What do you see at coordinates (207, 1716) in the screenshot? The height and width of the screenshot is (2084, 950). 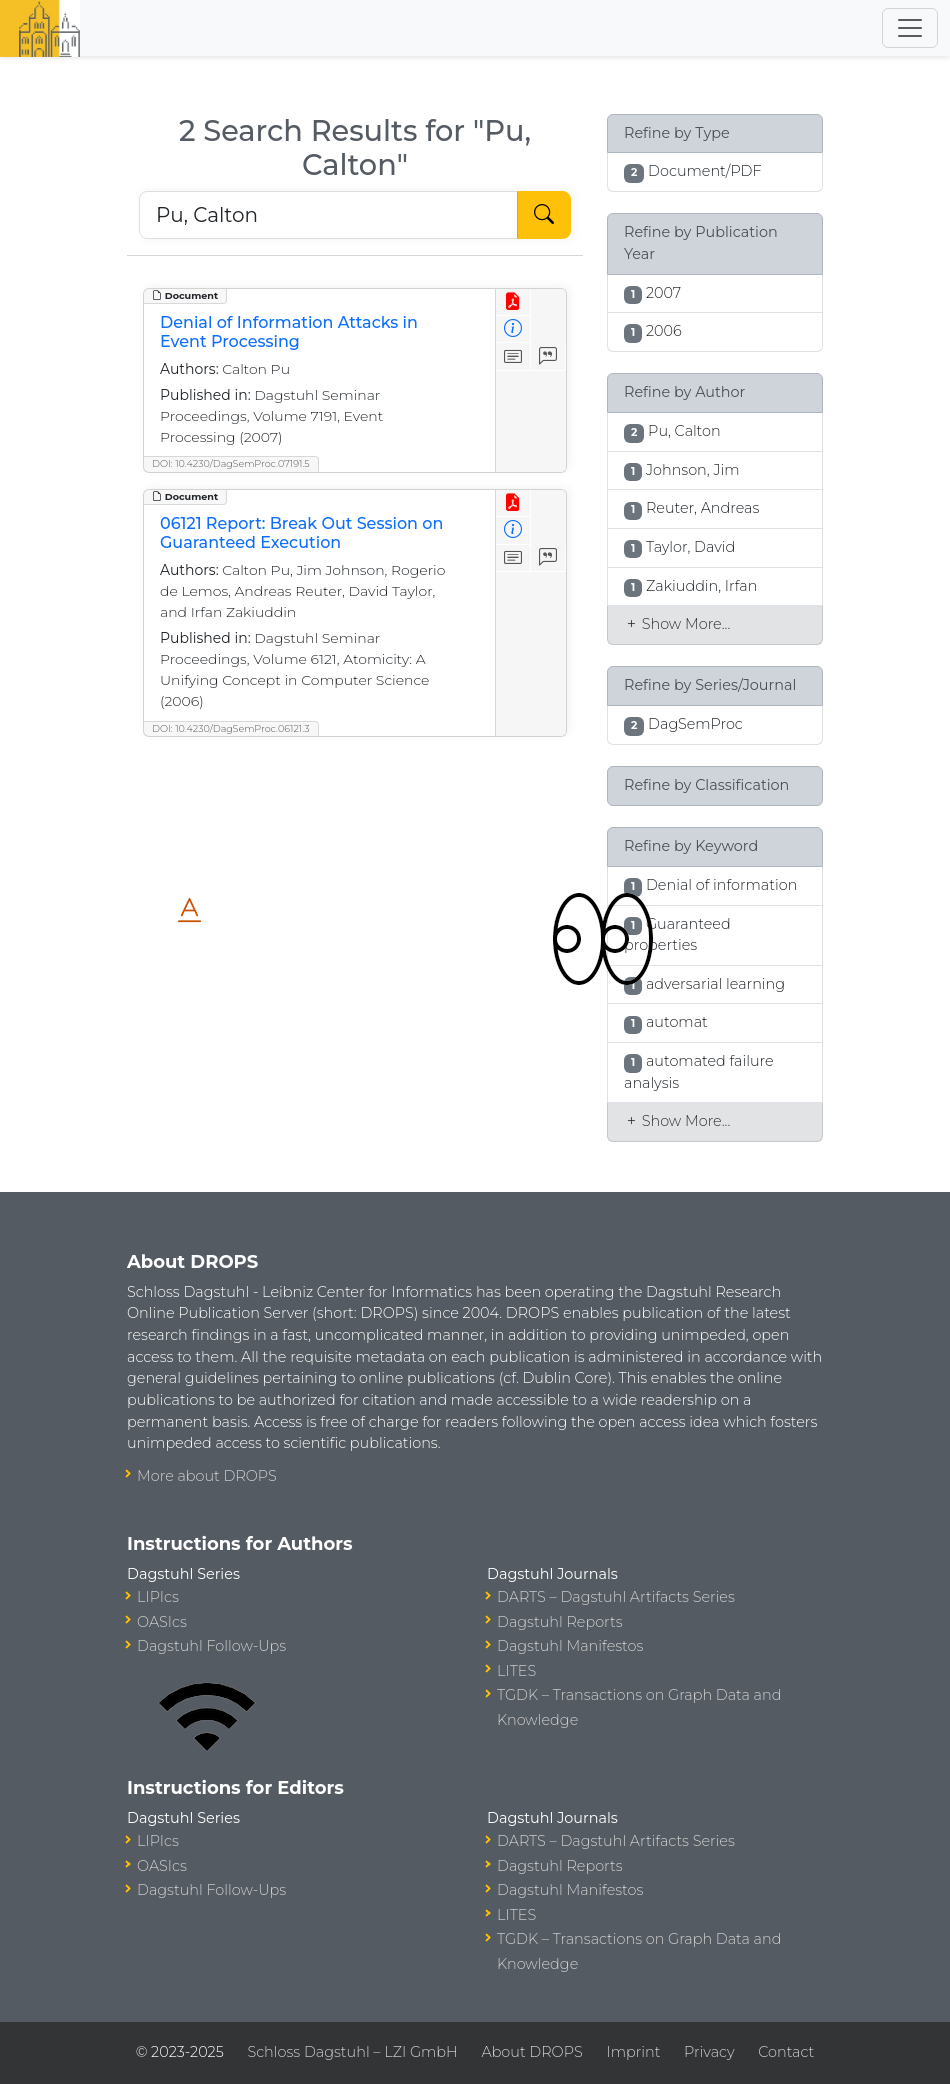 I see `indicates active wifi connection` at bounding box center [207, 1716].